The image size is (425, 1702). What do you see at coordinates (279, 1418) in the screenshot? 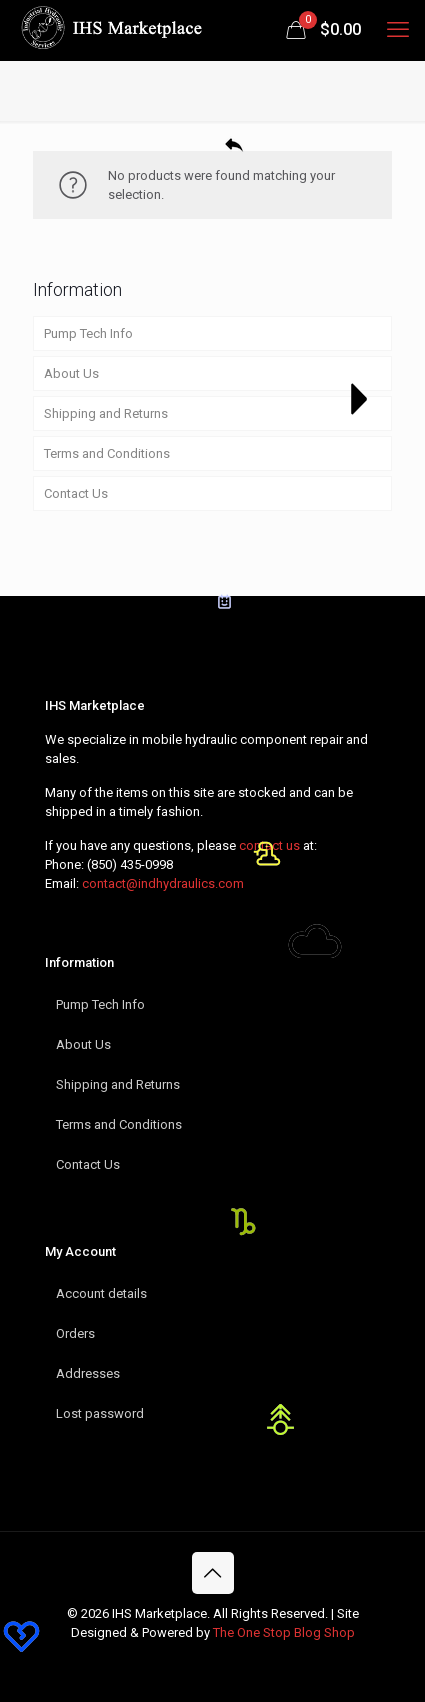
I see `force push changes to a repository` at bounding box center [279, 1418].